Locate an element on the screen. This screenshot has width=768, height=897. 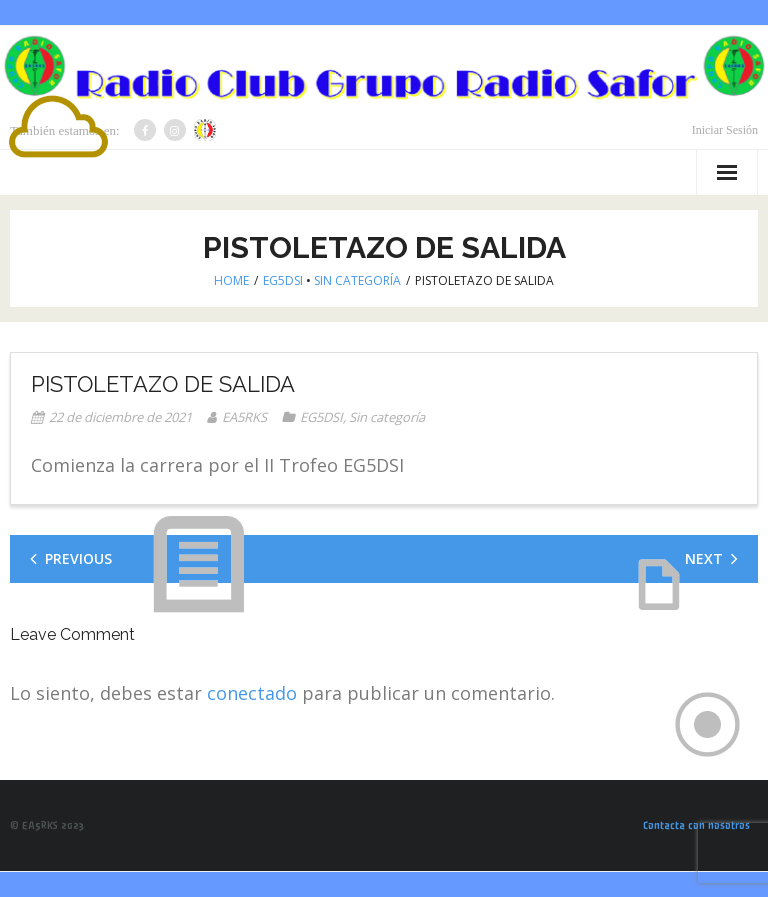
open the documents folder is located at coordinates (659, 583).